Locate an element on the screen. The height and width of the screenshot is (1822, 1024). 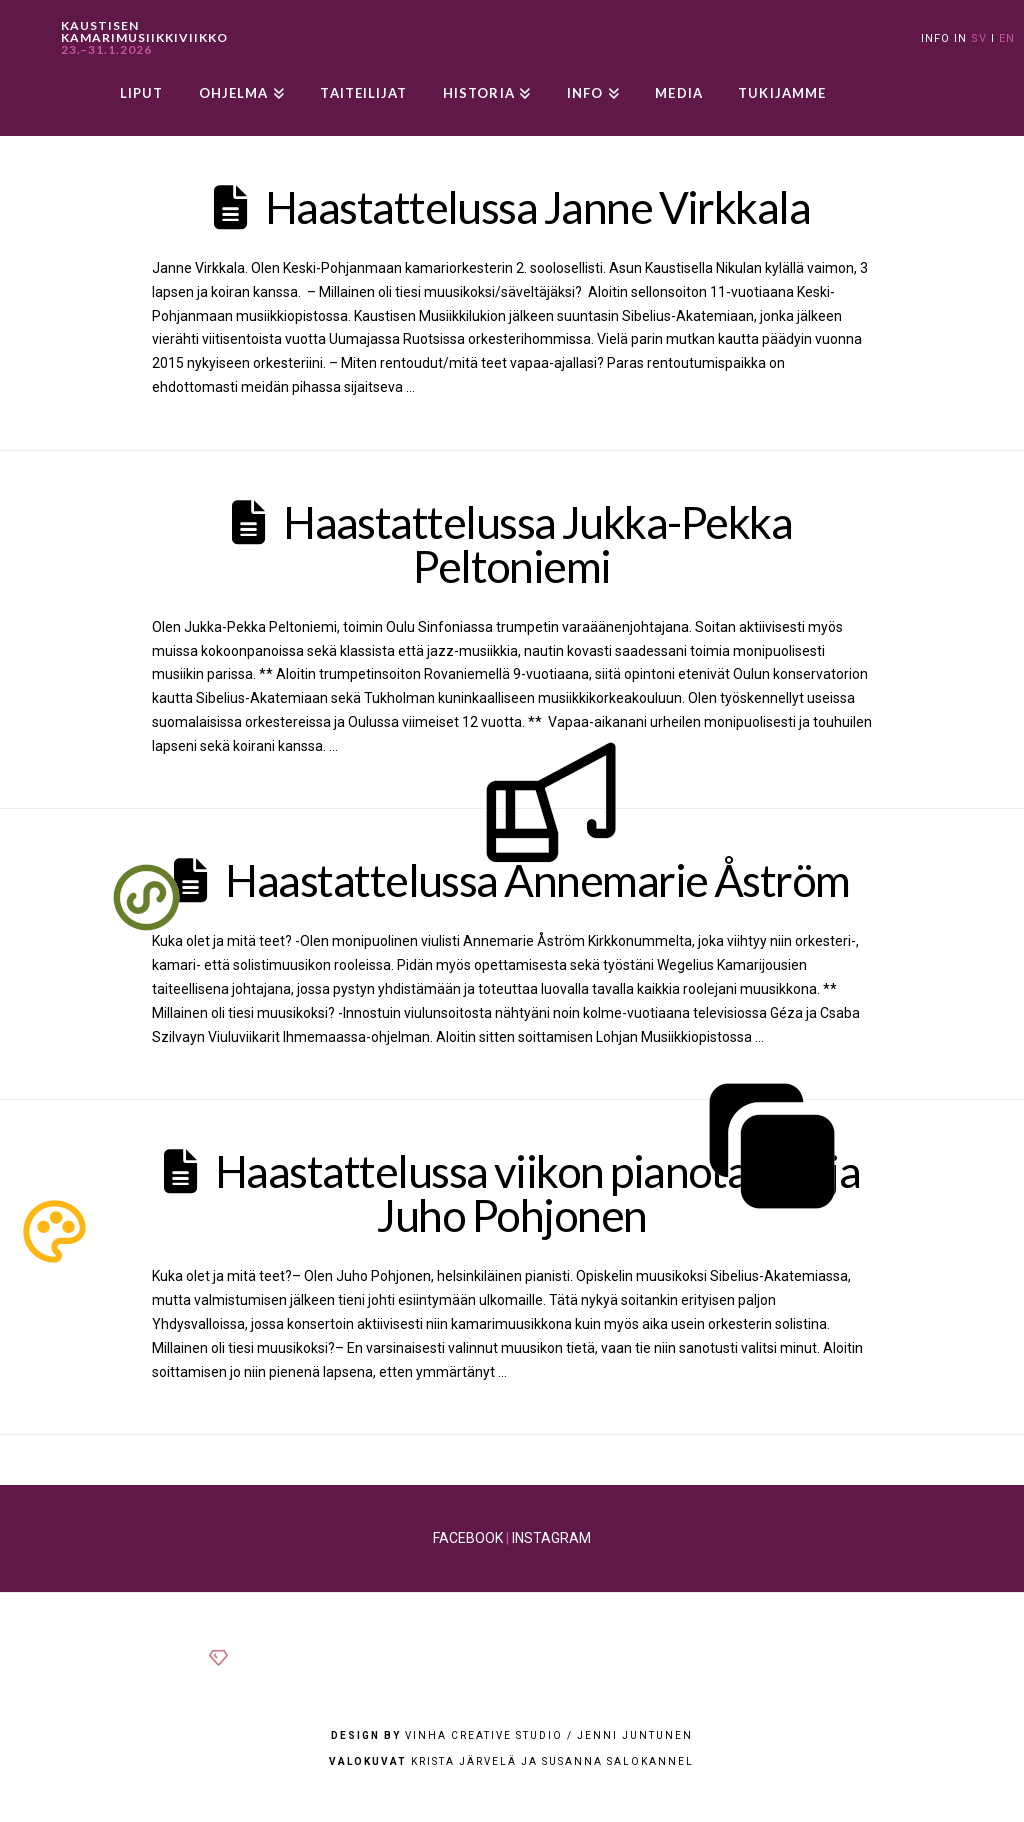
indicates premium or pro membership status is located at coordinates (218, 1657).